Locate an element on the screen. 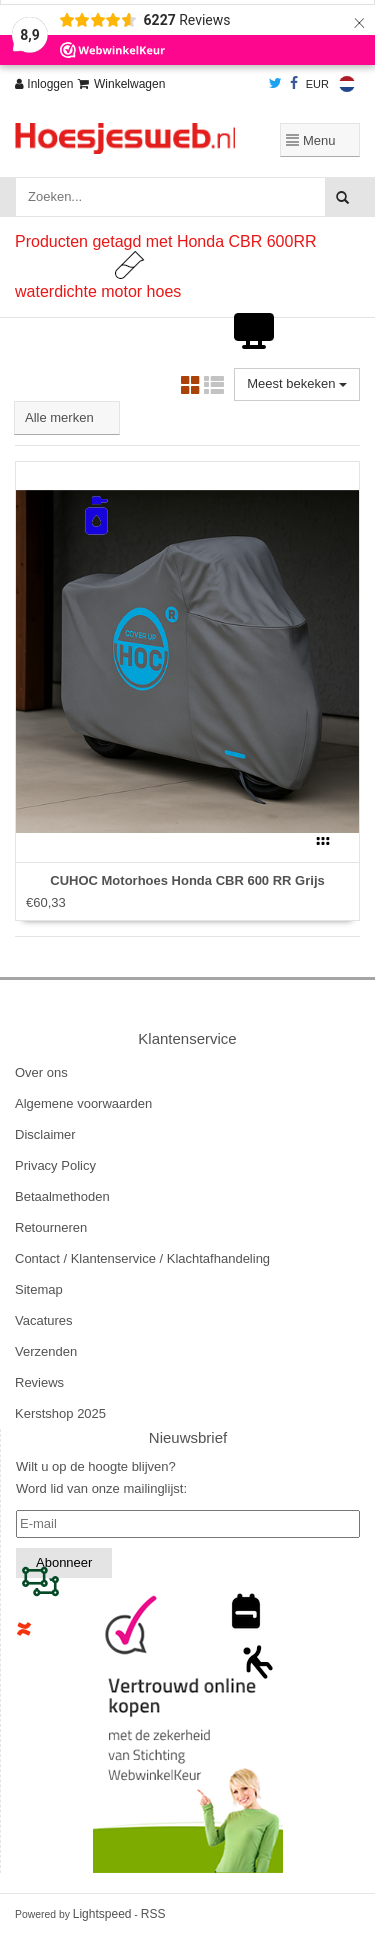  access hand sanitizer or soap dispenser location is located at coordinates (96, 516).